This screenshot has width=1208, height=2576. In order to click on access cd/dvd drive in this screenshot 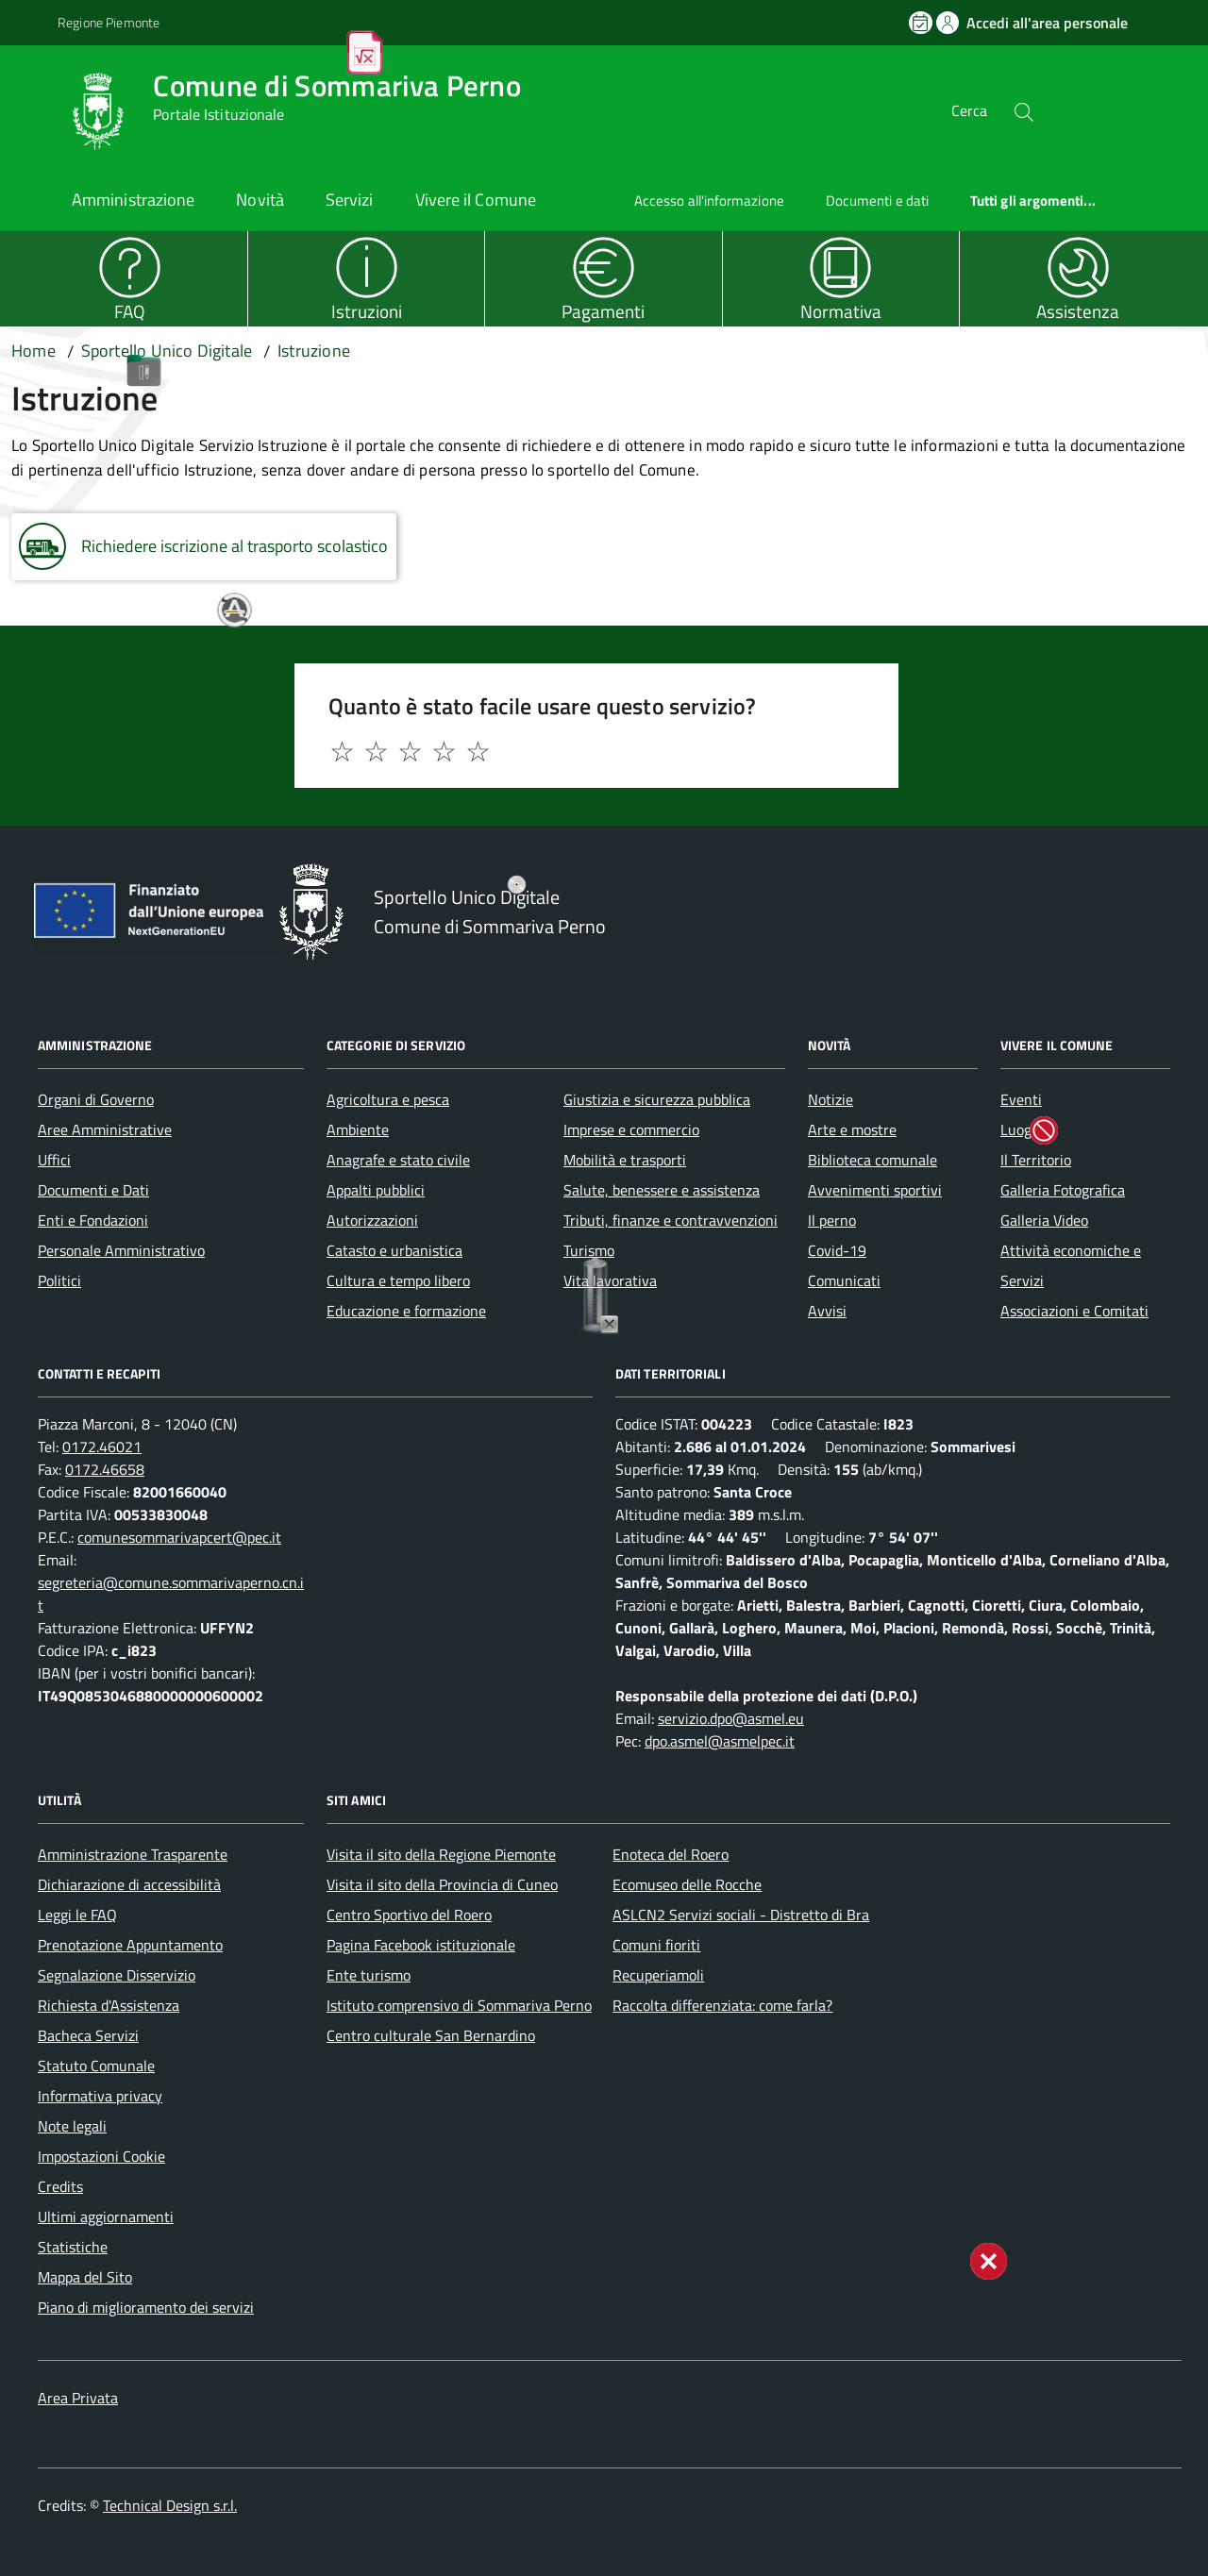, I will do `click(516, 884)`.